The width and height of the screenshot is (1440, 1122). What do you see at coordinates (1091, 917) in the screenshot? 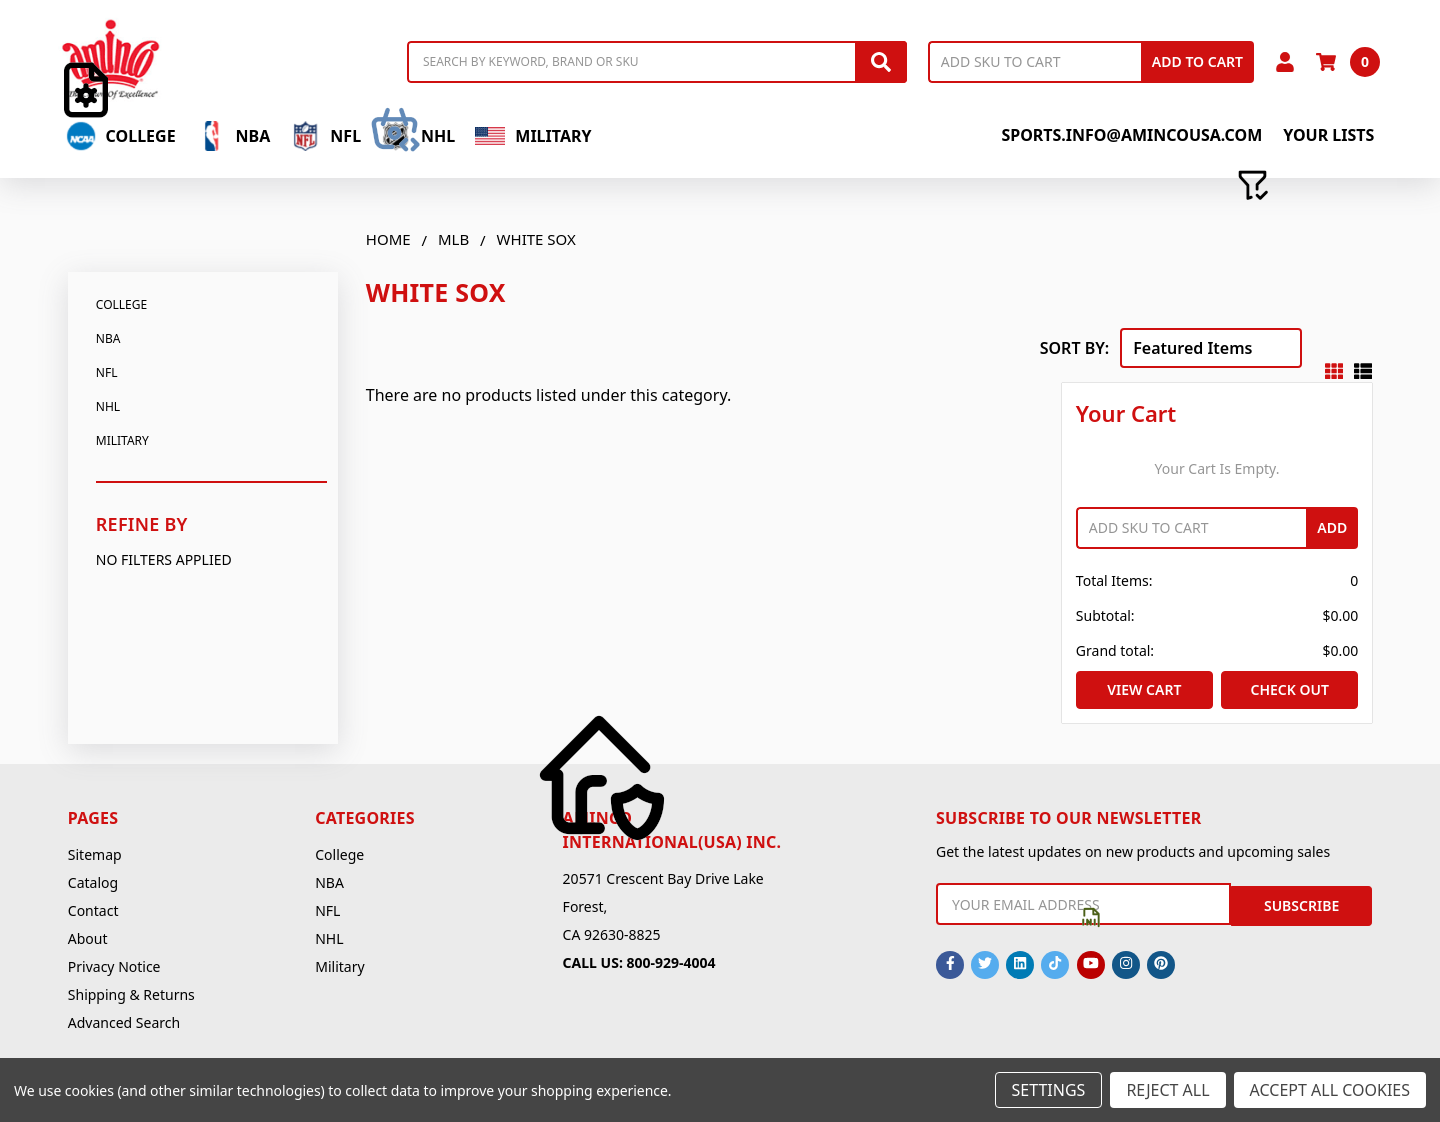
I see `open or view an INI configuration file` at bounding box center [1091, 917].